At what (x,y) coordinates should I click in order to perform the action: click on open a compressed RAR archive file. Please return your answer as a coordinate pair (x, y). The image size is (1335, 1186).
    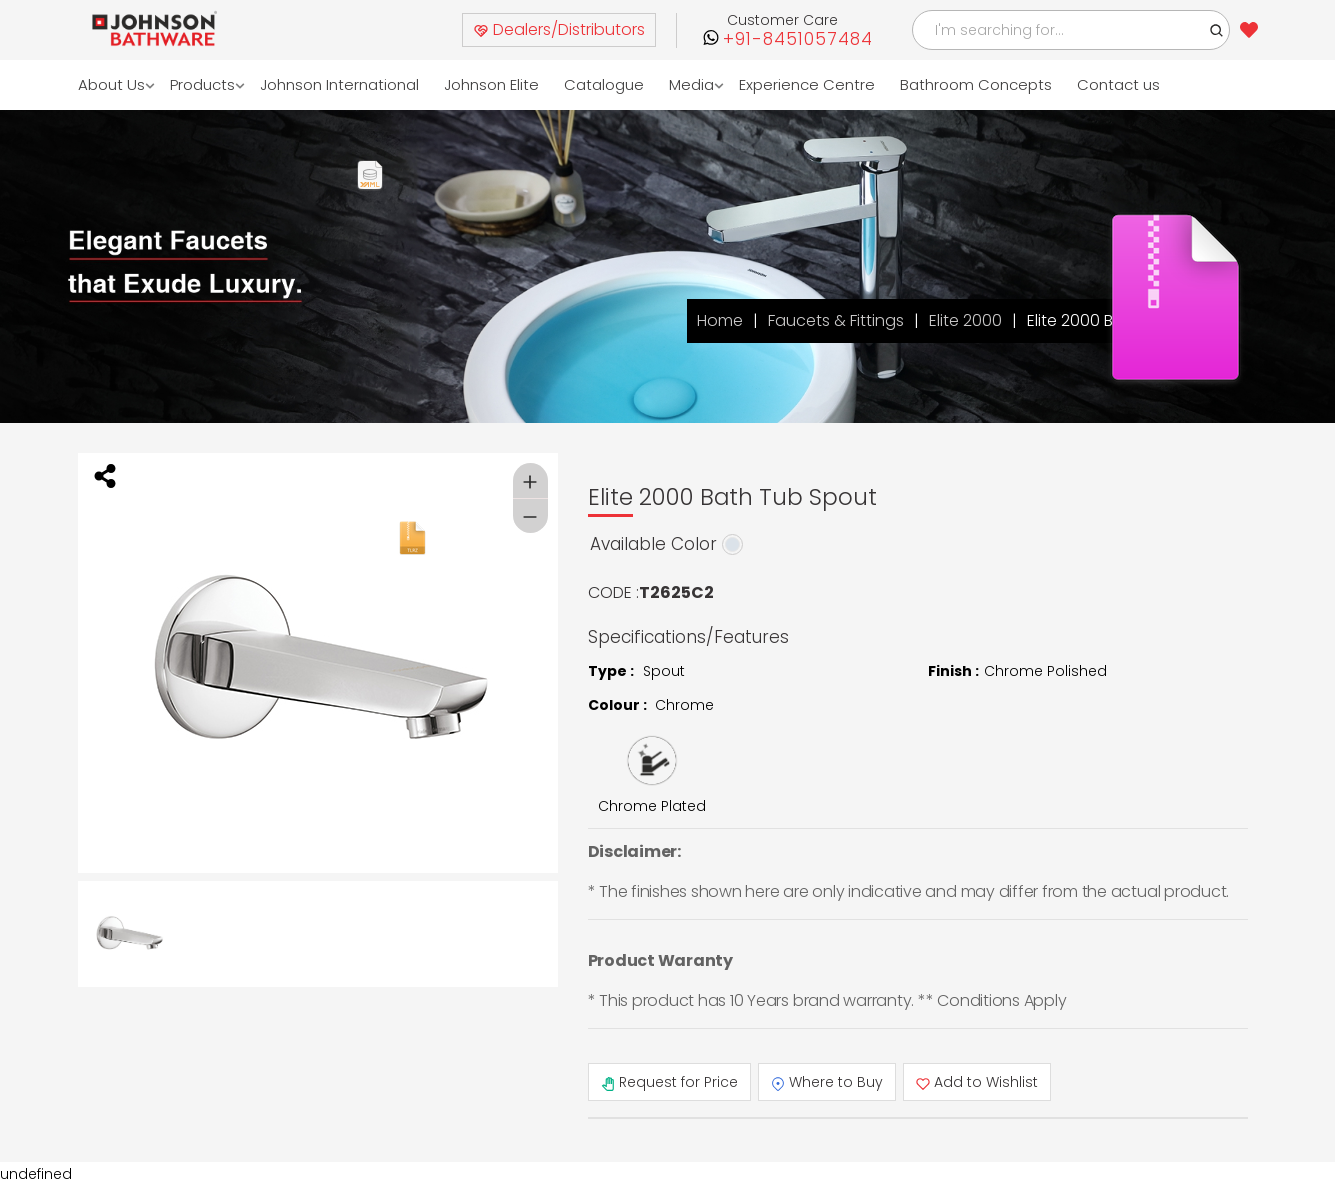
    Looking at the image, I should click on (1175, 300).